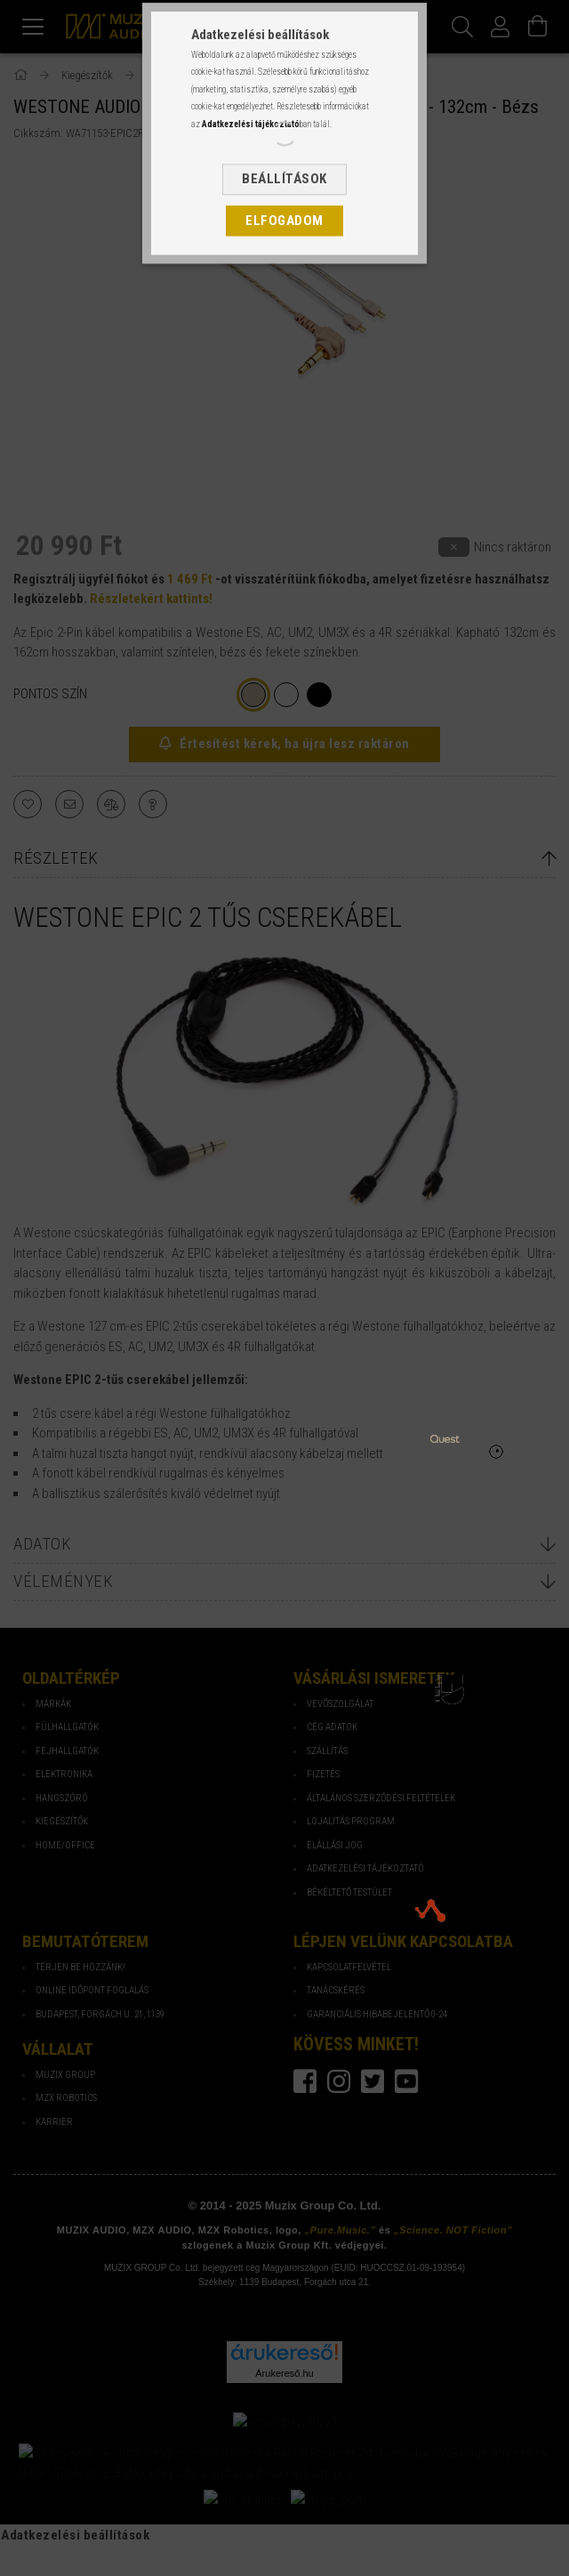  What do you see at coordinates (449, 1689) in the screenshot?
I see `visit the Tele 5 television network website` at bounding box center [449, 1689].